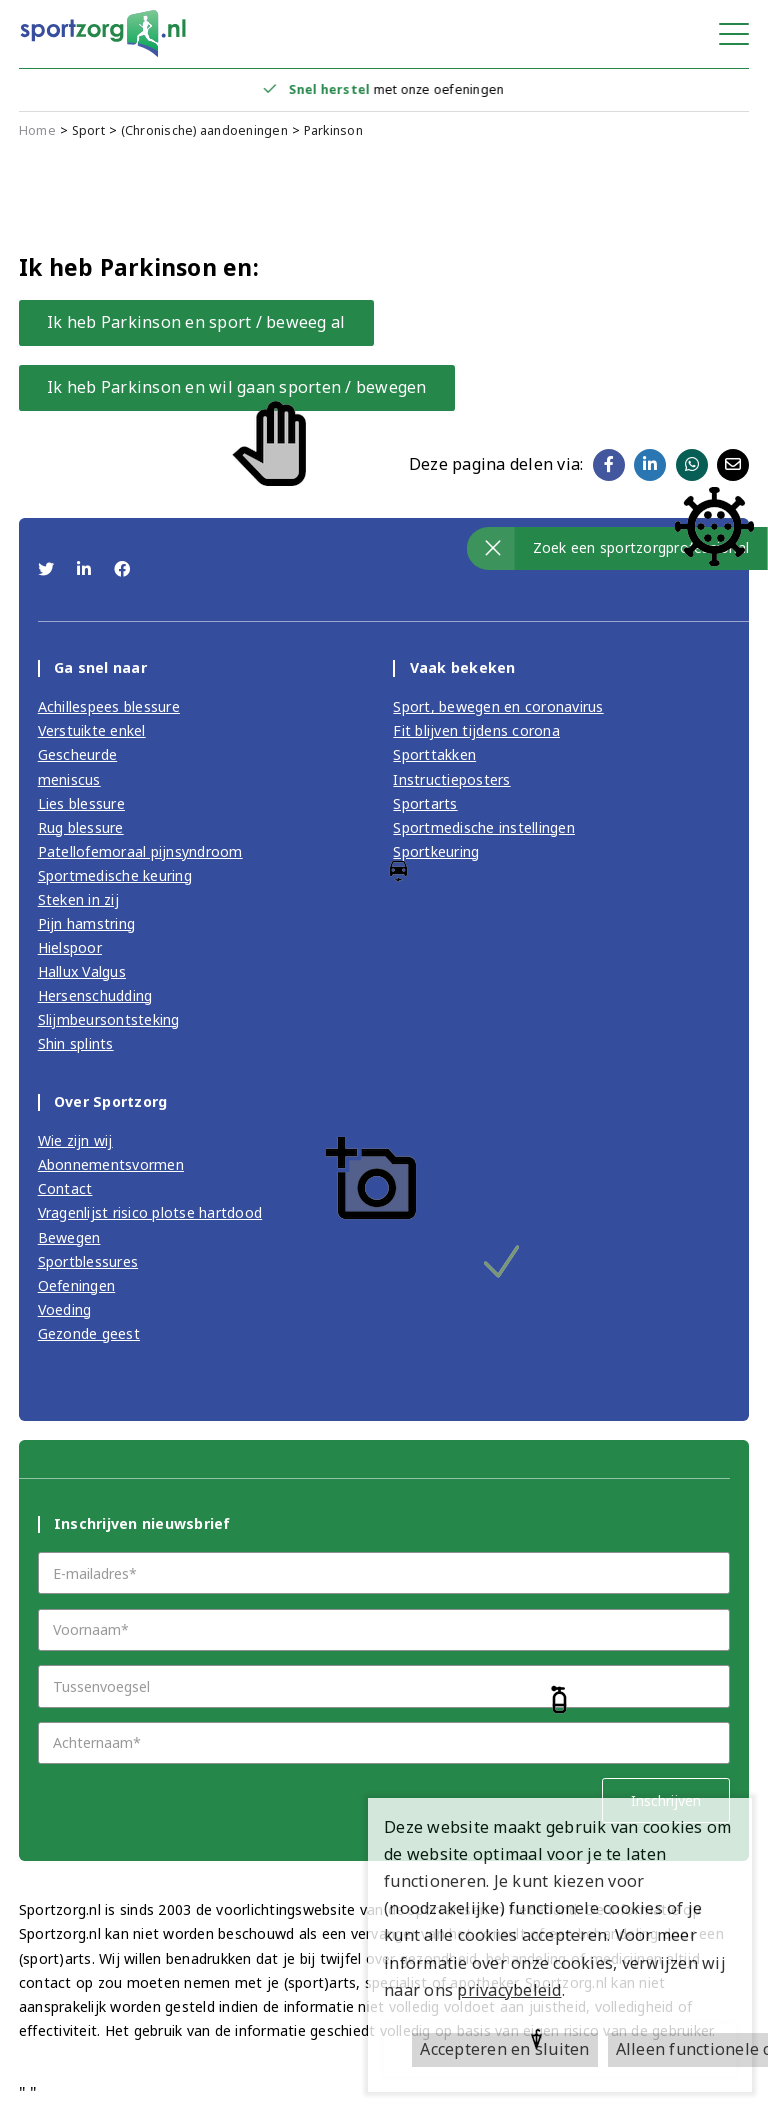  Describe the element at coordinates (270, 443) in the screenshot. I see `stop or halt an action` at that location.